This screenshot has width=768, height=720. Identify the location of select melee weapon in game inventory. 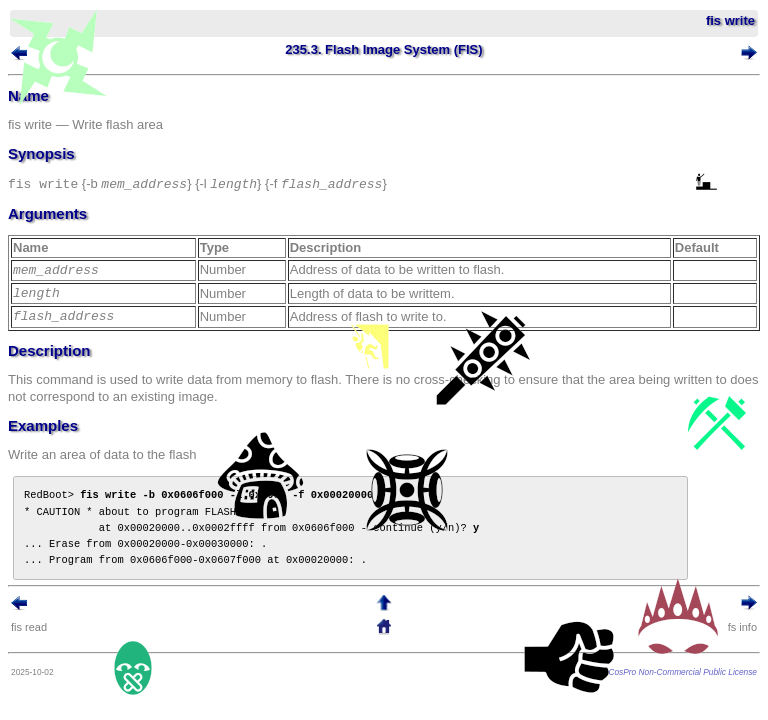
(483, 358).